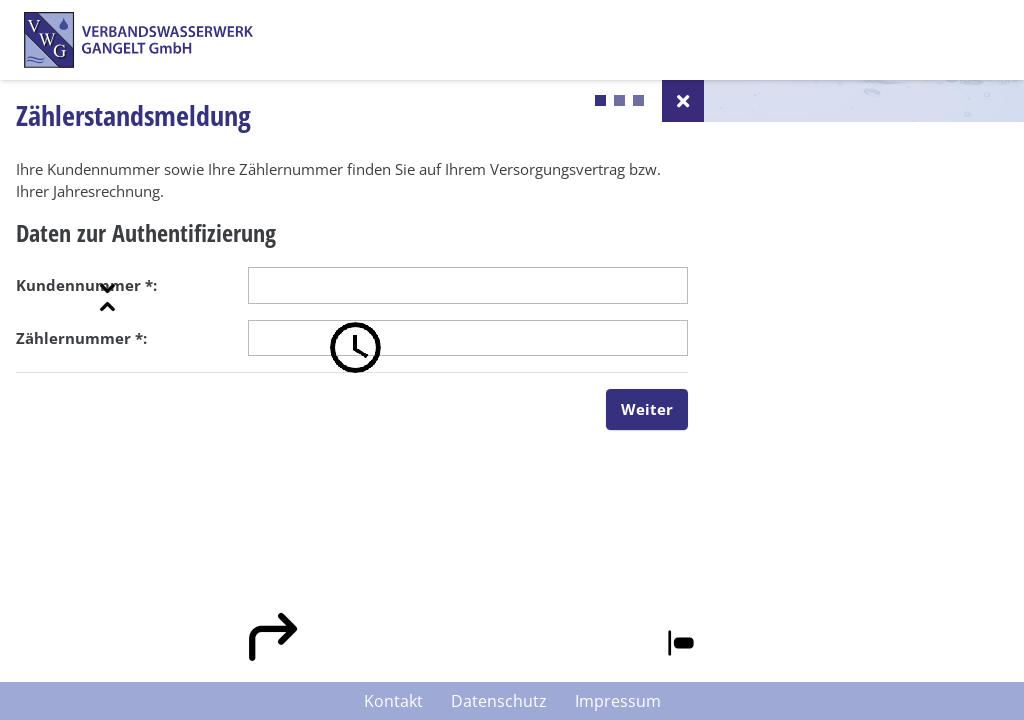 The image size is (1024, 720). I want to click on align selected elements to the left, so click(681, 643).